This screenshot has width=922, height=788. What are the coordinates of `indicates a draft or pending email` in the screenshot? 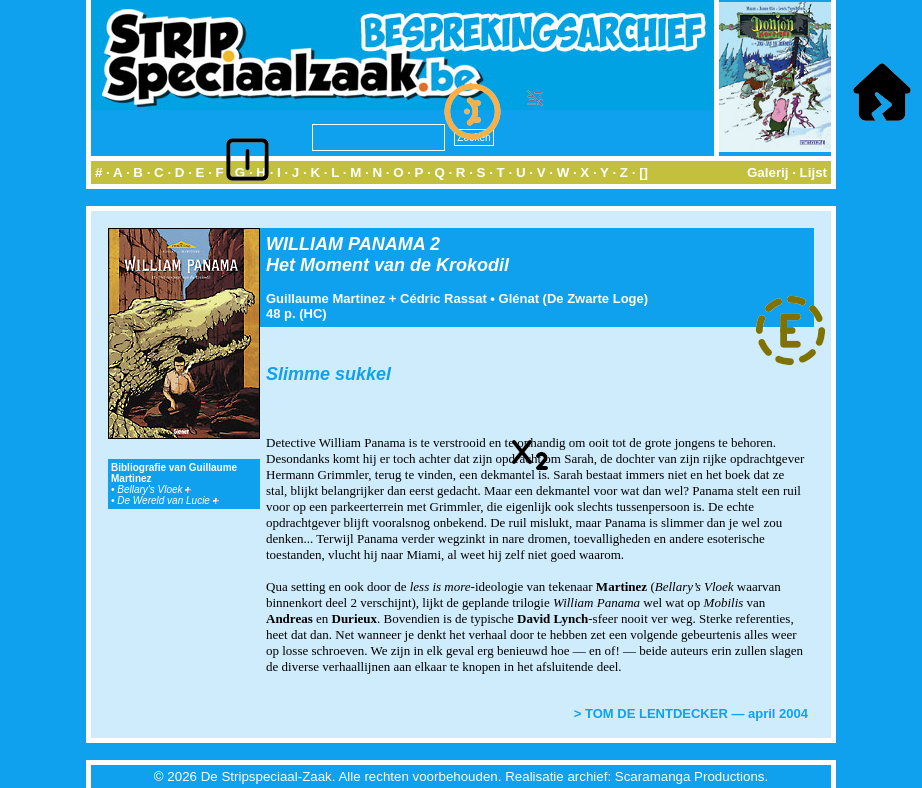 It's located at (790, 330).